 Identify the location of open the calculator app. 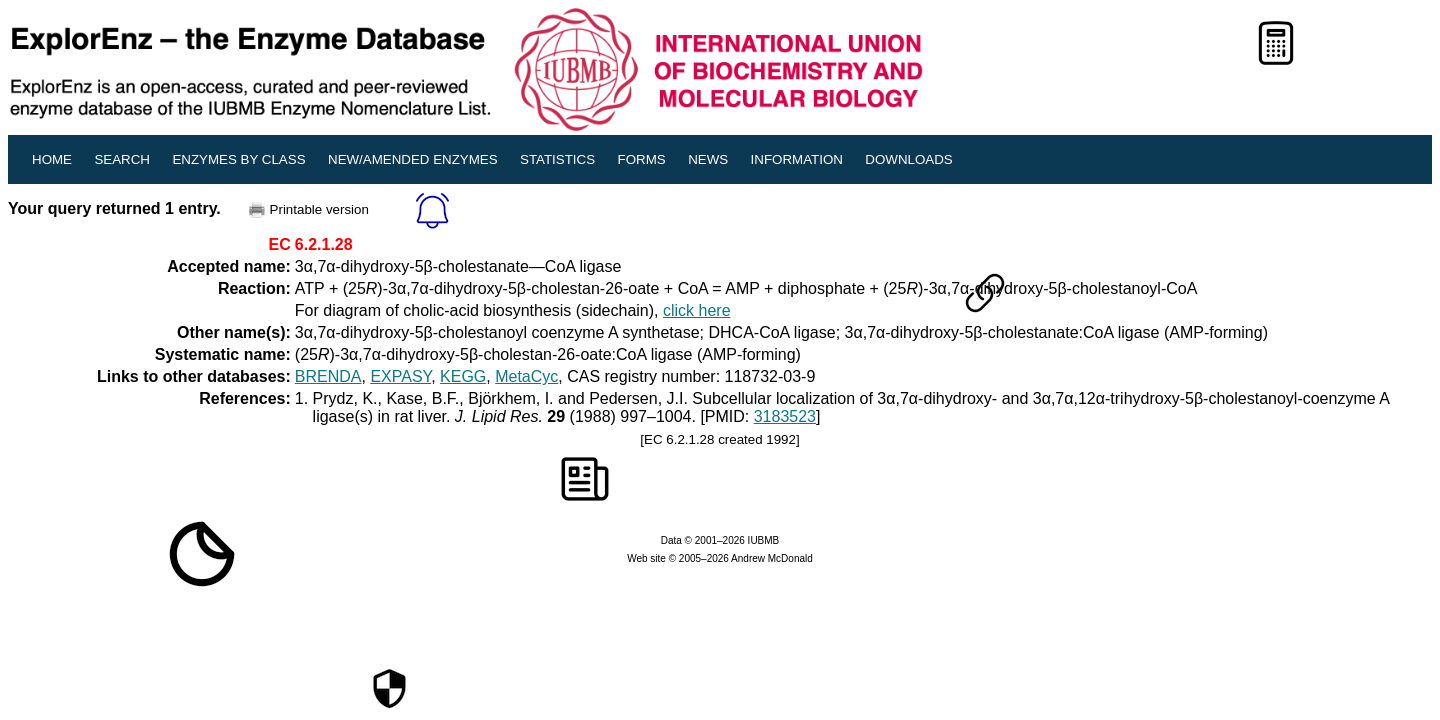
(1276, 43).